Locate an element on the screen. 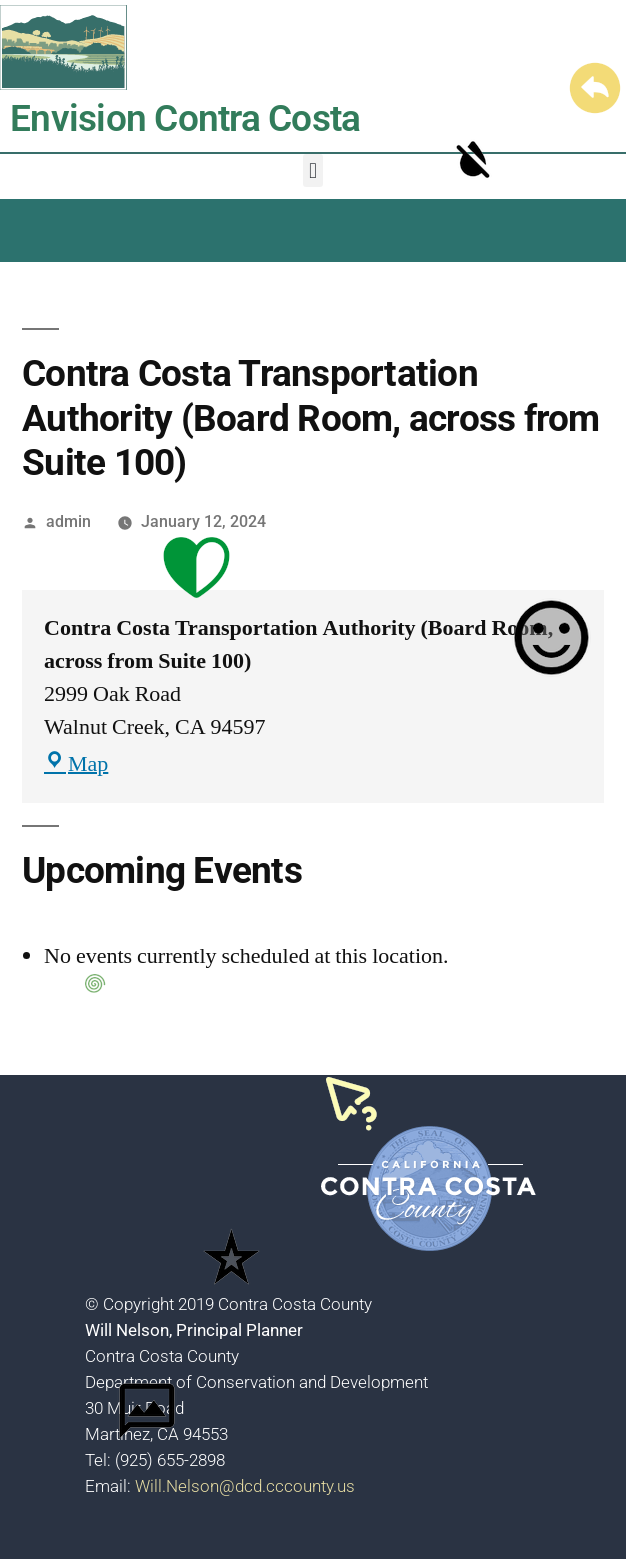 The image size is (626, 1559). rate or review an item is located at coordinates (231, 1256).